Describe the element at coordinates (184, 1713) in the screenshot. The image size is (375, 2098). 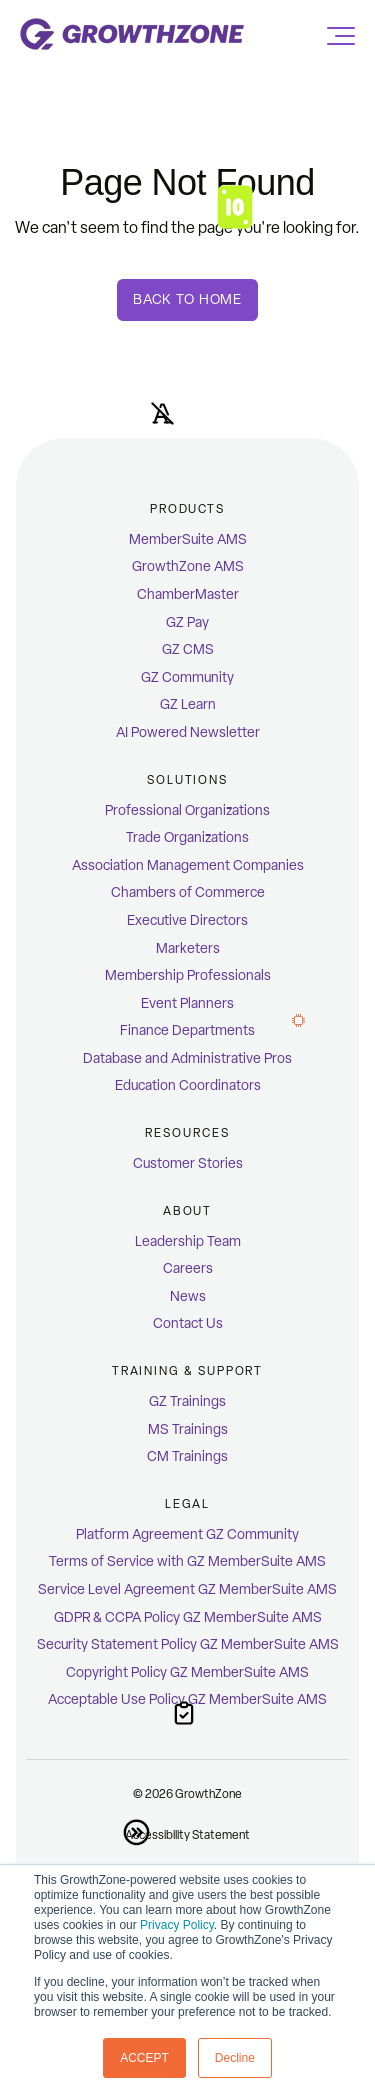
I see `mark task as complete` at that location.